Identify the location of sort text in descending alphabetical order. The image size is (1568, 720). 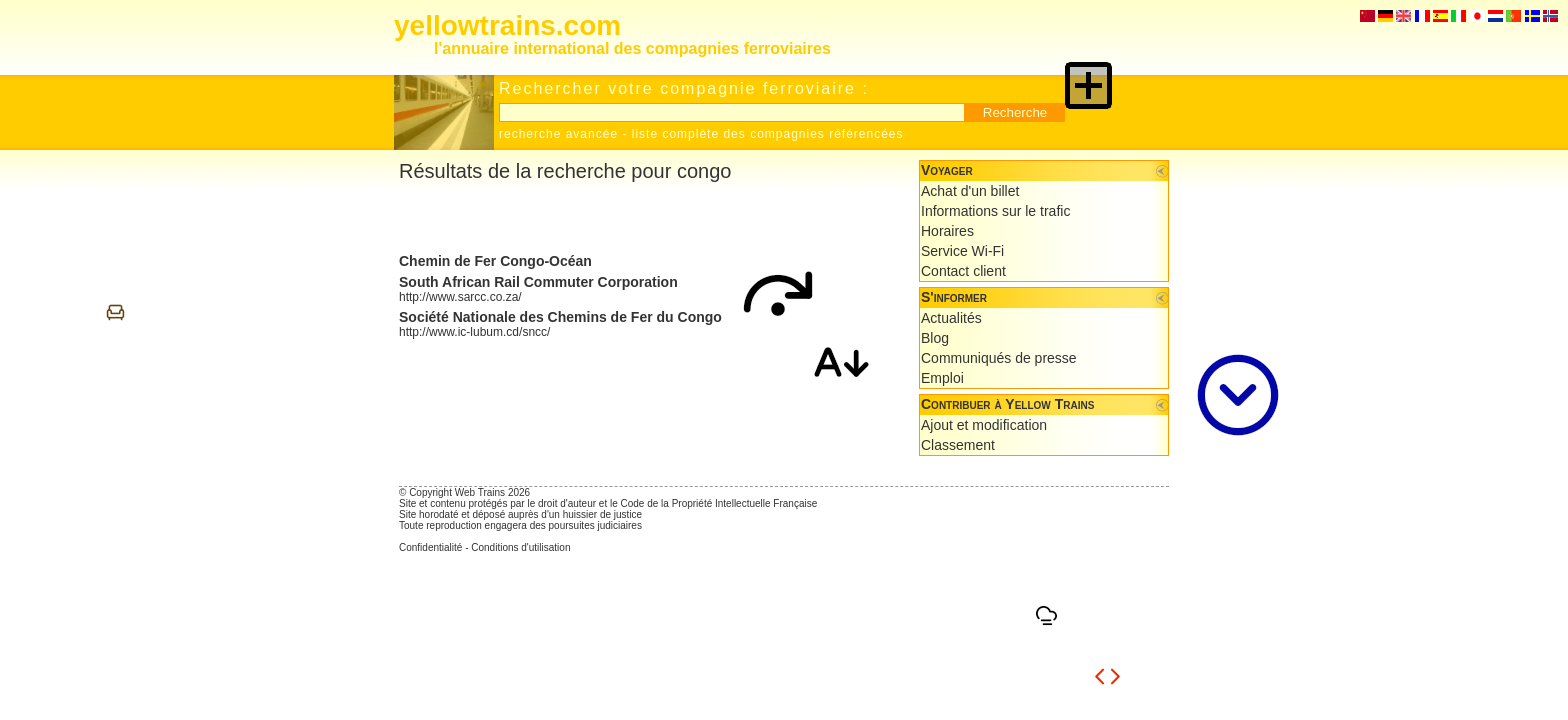
(841, 364).